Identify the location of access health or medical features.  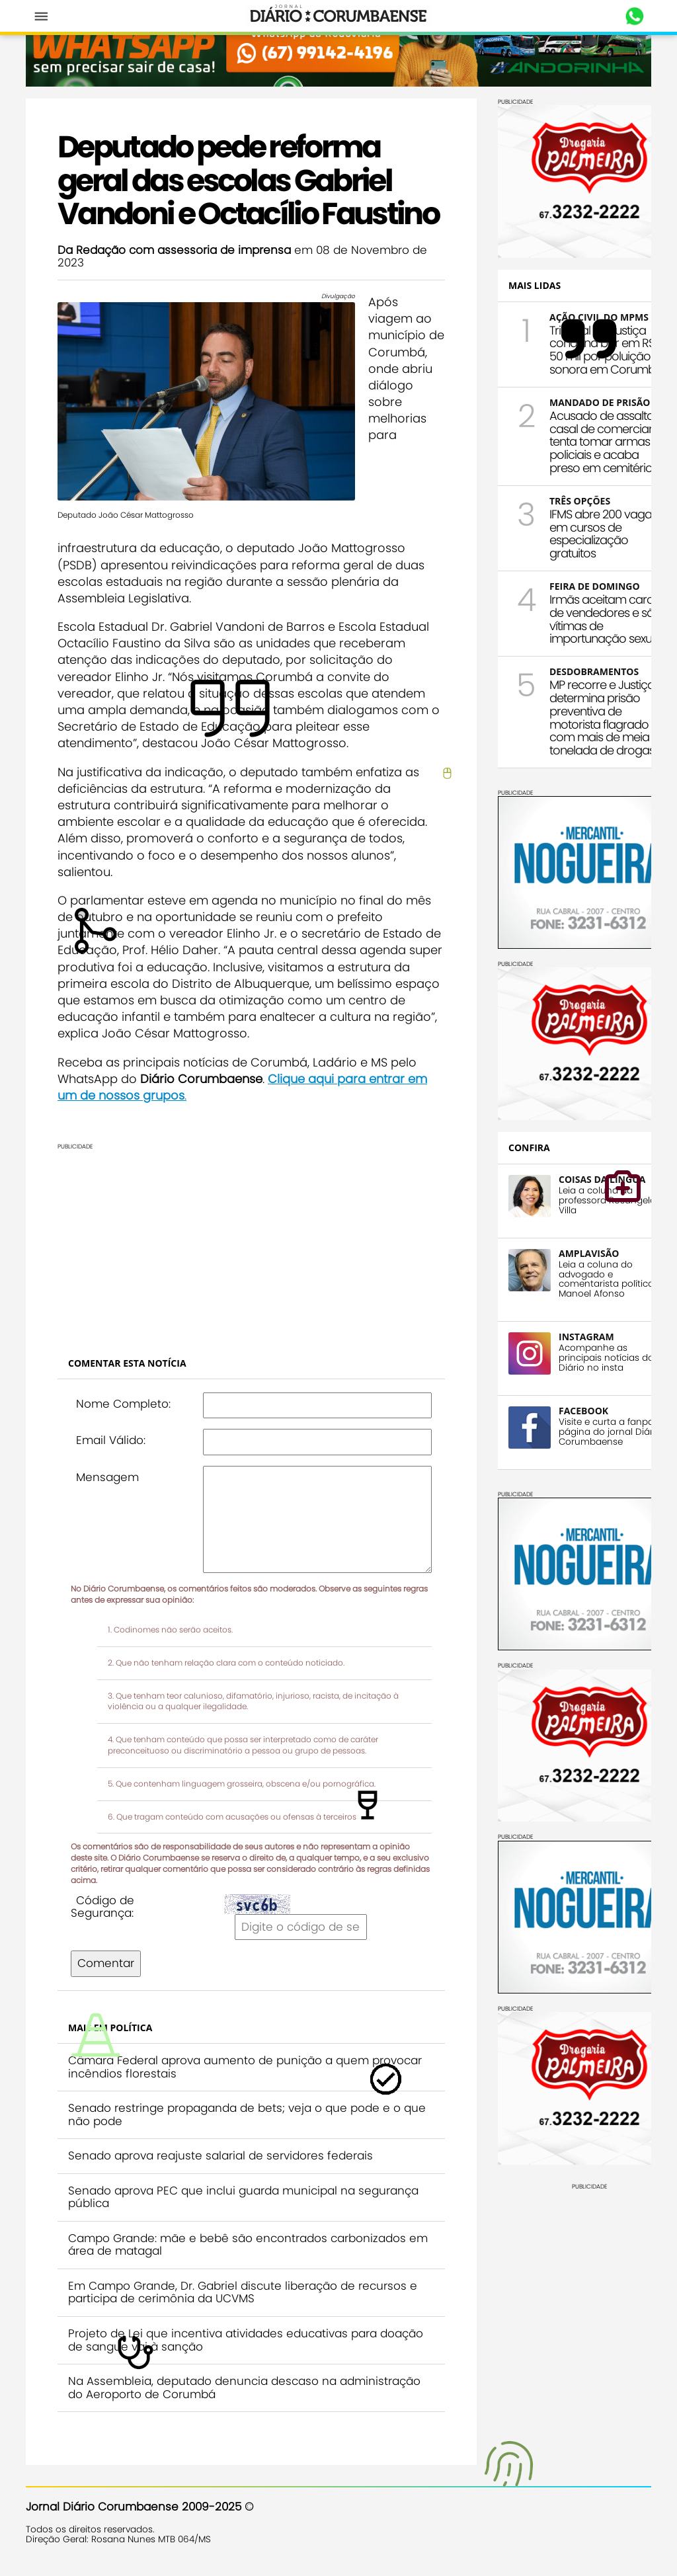
(136, 2353).